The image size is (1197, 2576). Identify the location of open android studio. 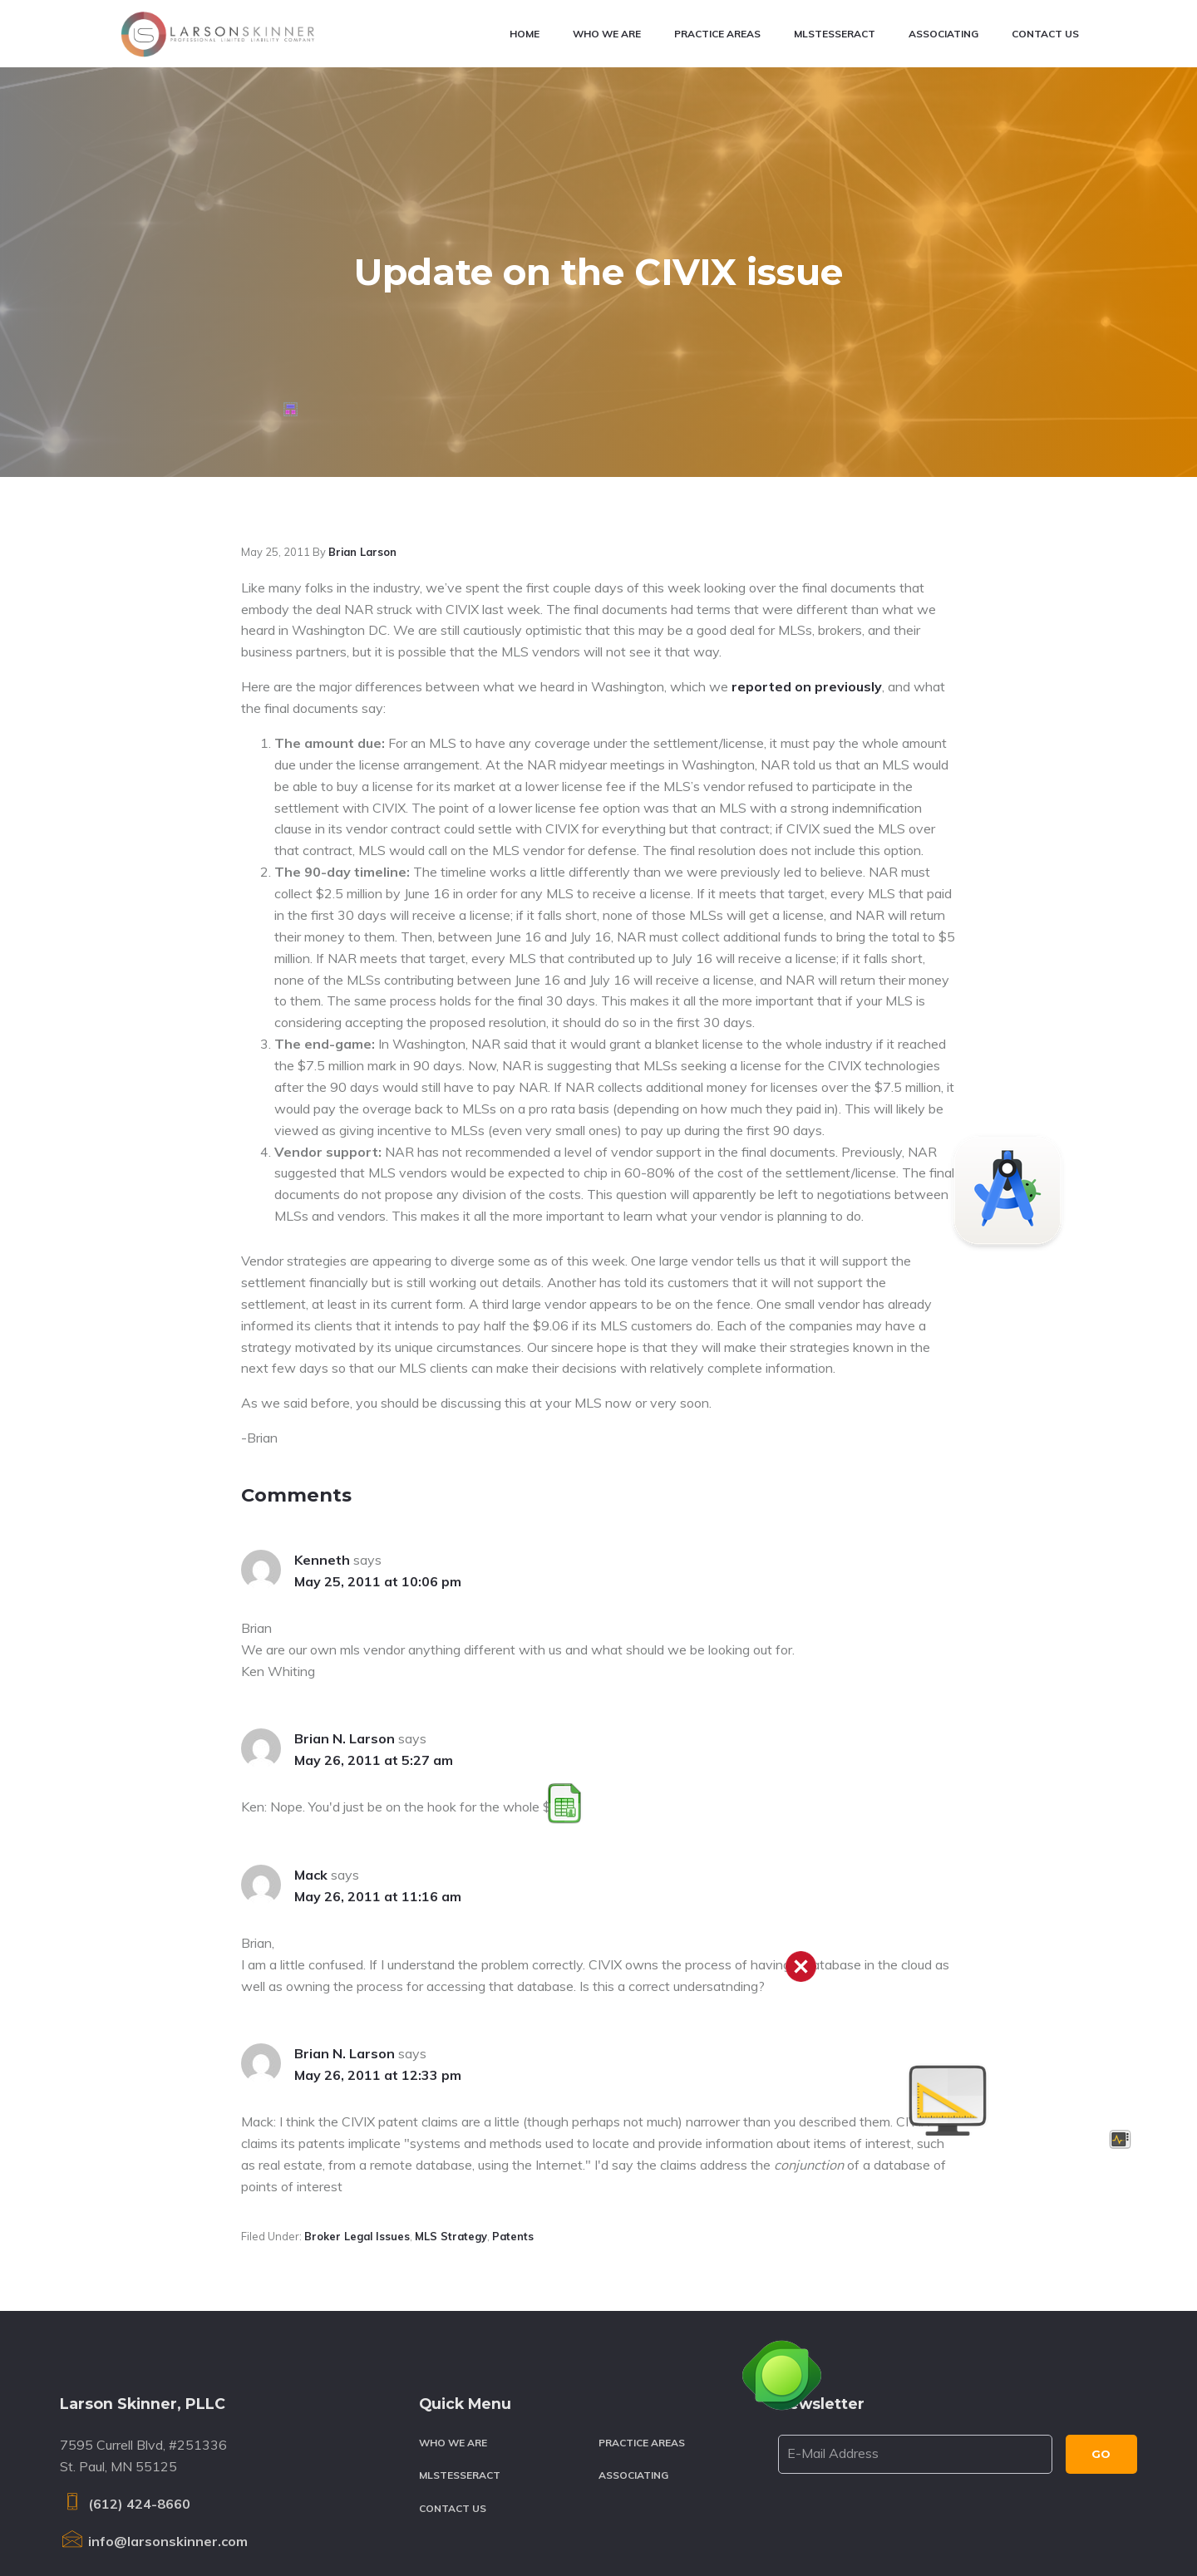
(1007, 1191).